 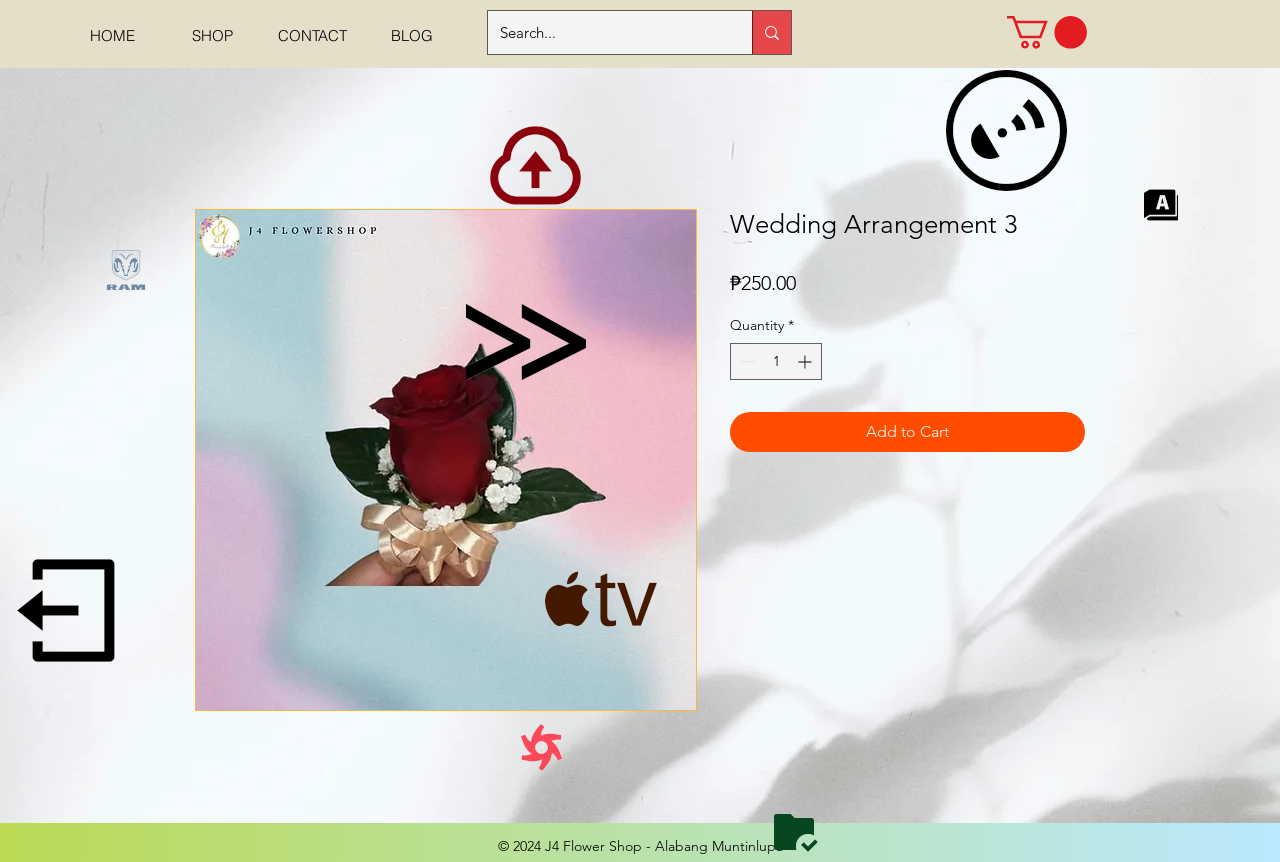 What do you see at coordinates (126, 270) in the screenshot?
I see `RAM trucks brand logo` at bounding box center [126, 270].